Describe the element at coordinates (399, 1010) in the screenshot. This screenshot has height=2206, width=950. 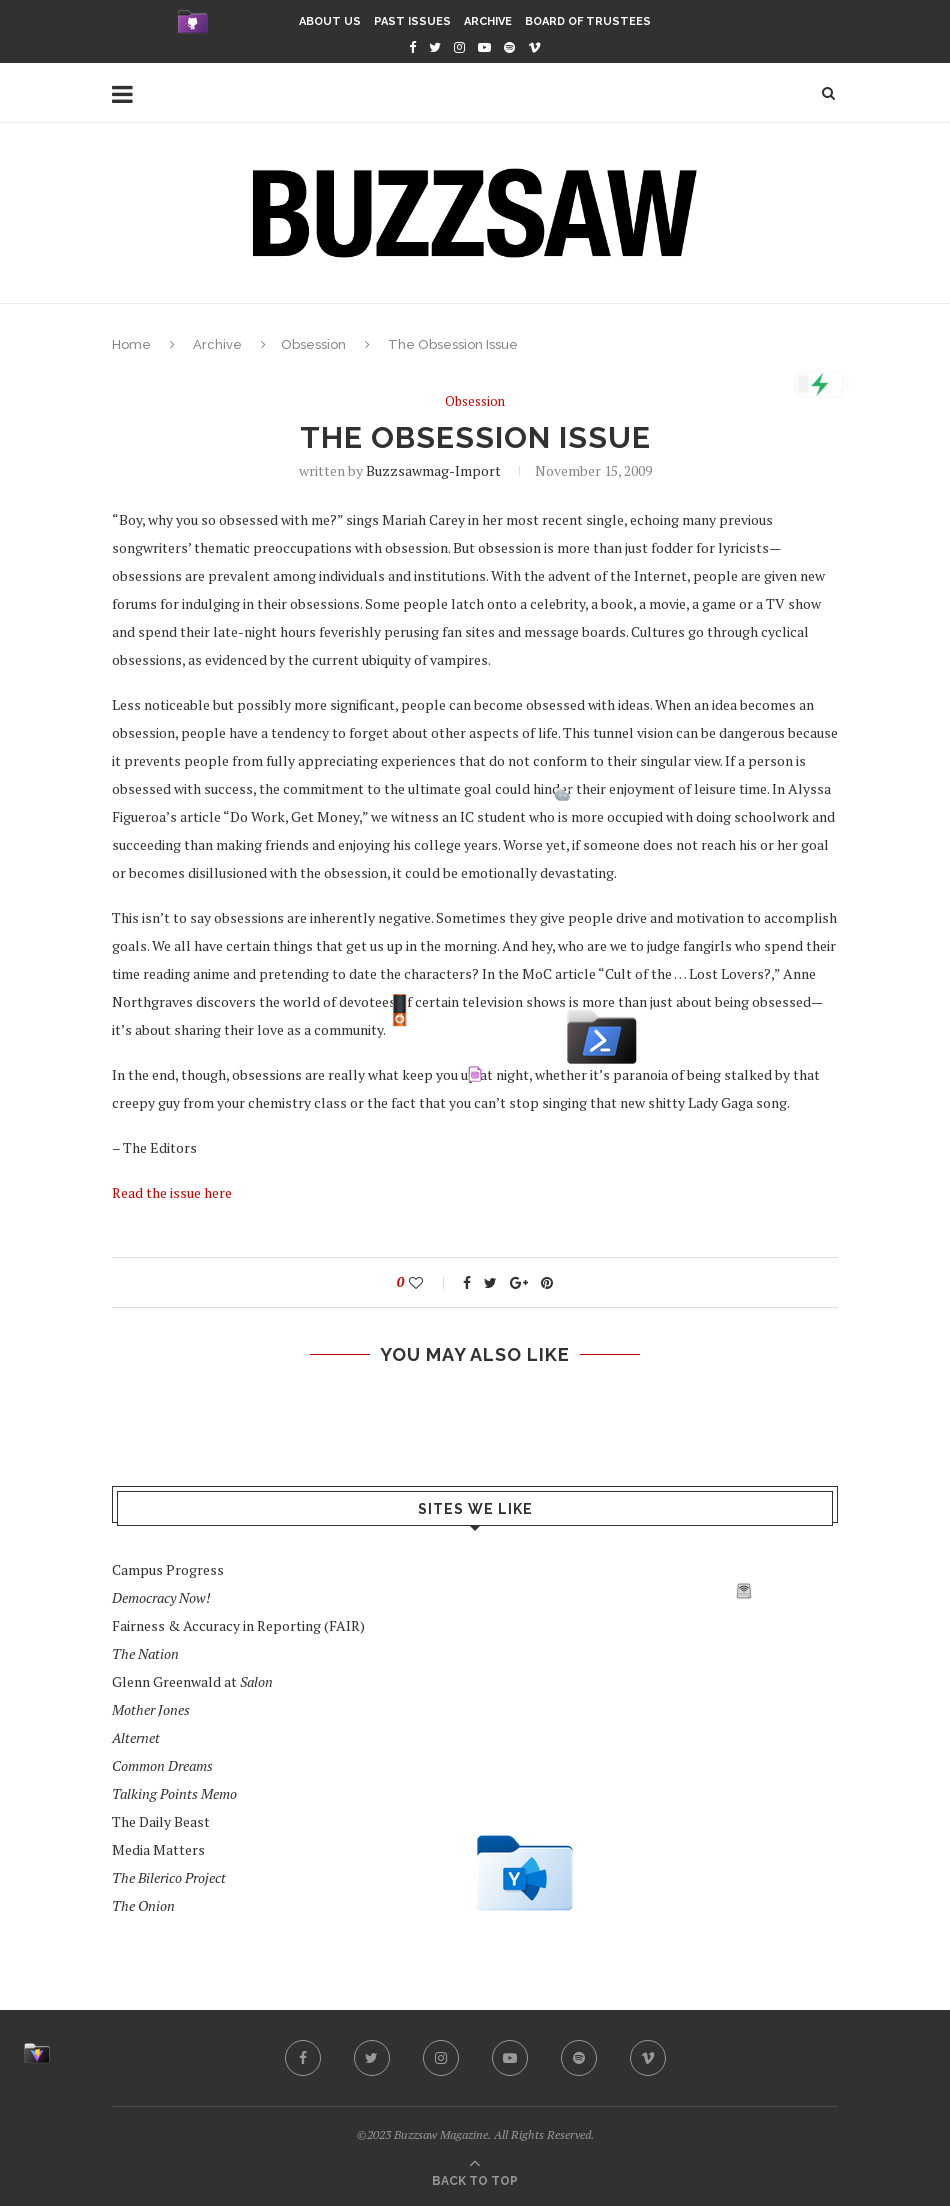
I see `iPod nano device connected` at that location.